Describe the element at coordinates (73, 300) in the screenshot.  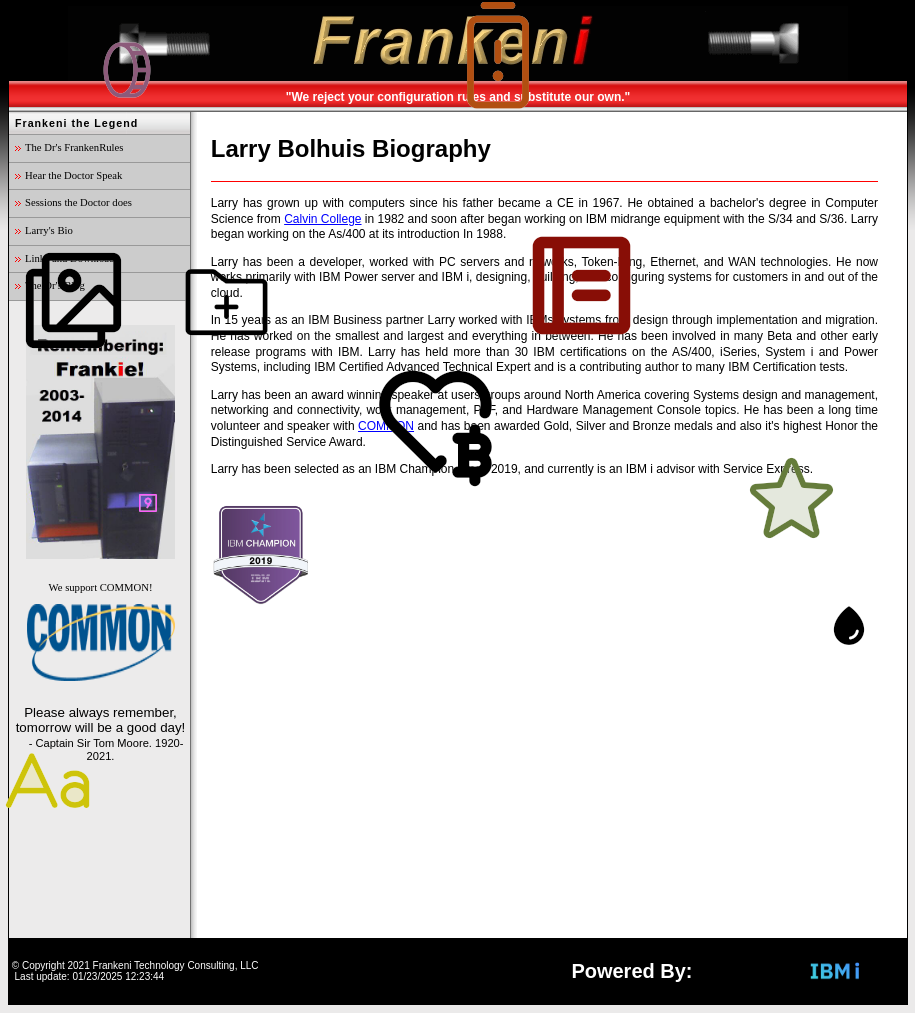
I see `view photo gallery` at that location.